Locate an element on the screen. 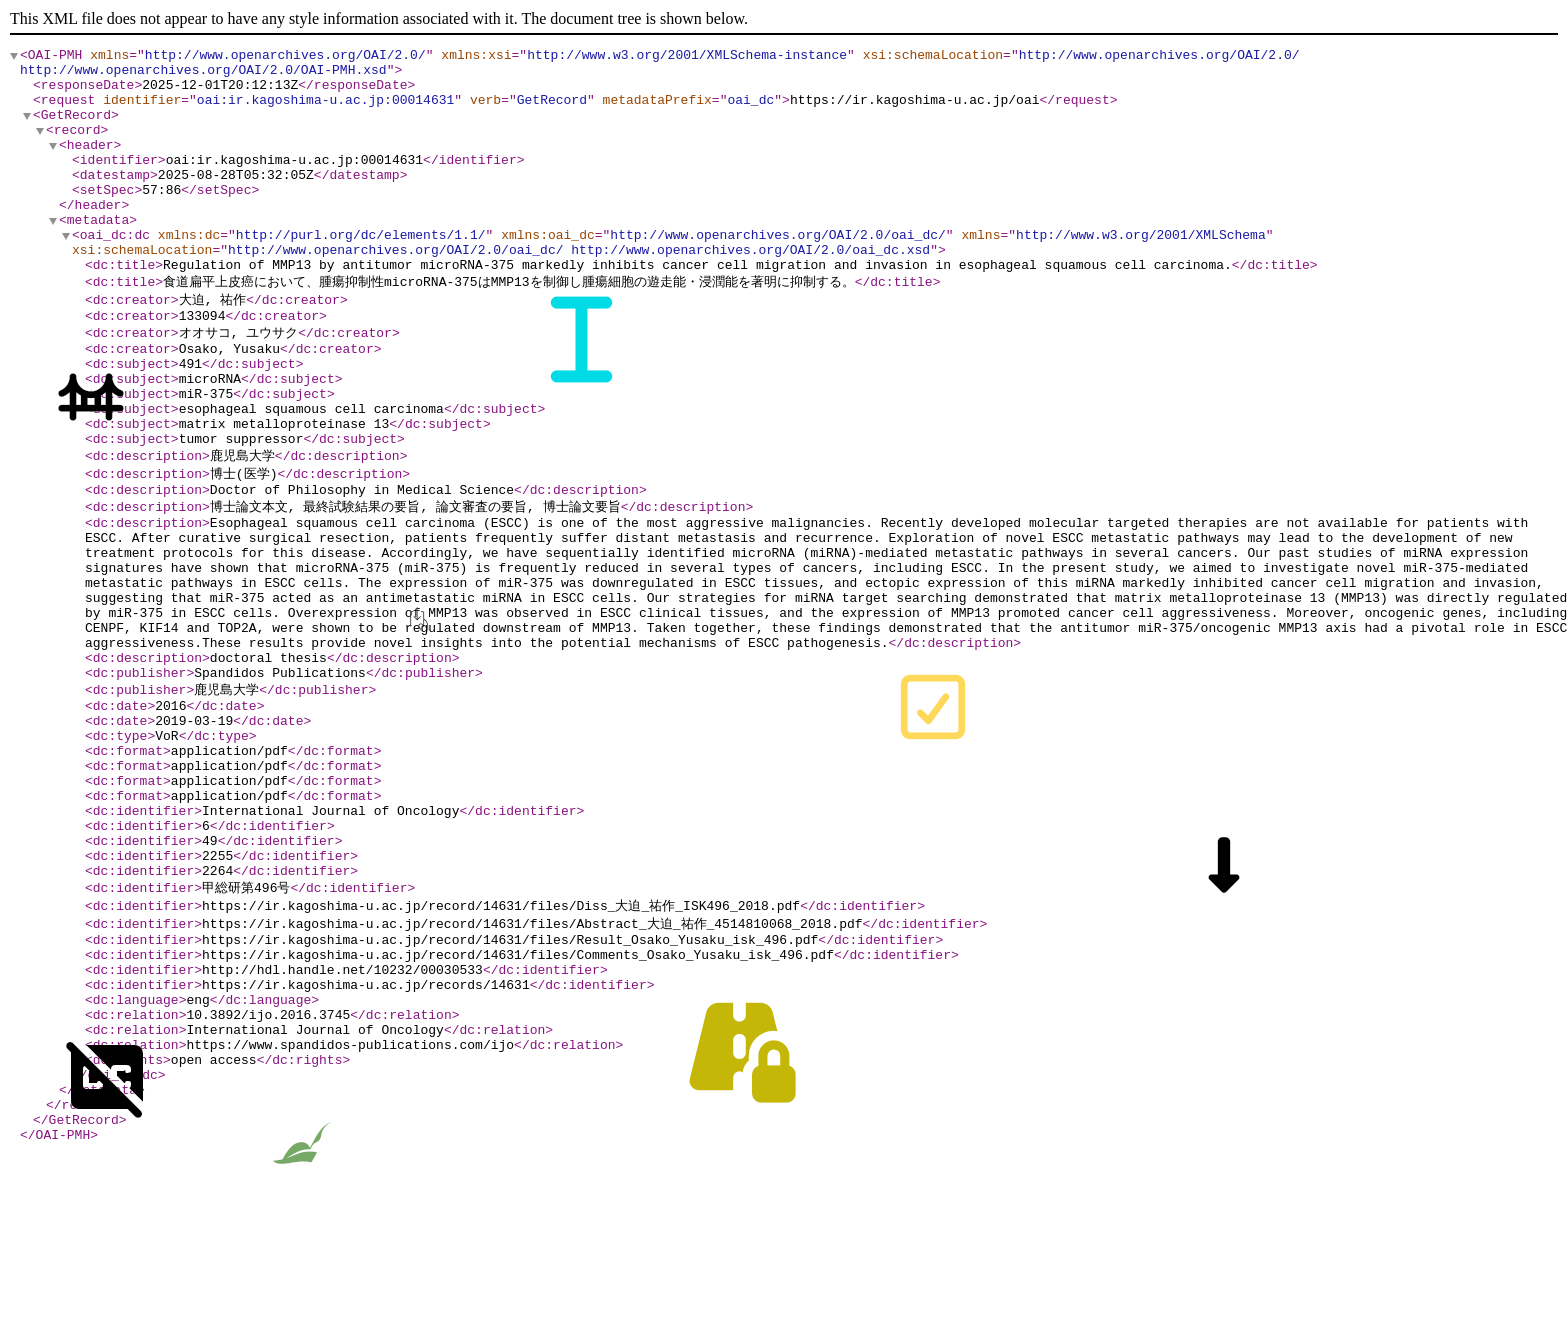 This screenshot has height=1336, width=1568. view bridge or overpass information is located at coordinates (91, 397).